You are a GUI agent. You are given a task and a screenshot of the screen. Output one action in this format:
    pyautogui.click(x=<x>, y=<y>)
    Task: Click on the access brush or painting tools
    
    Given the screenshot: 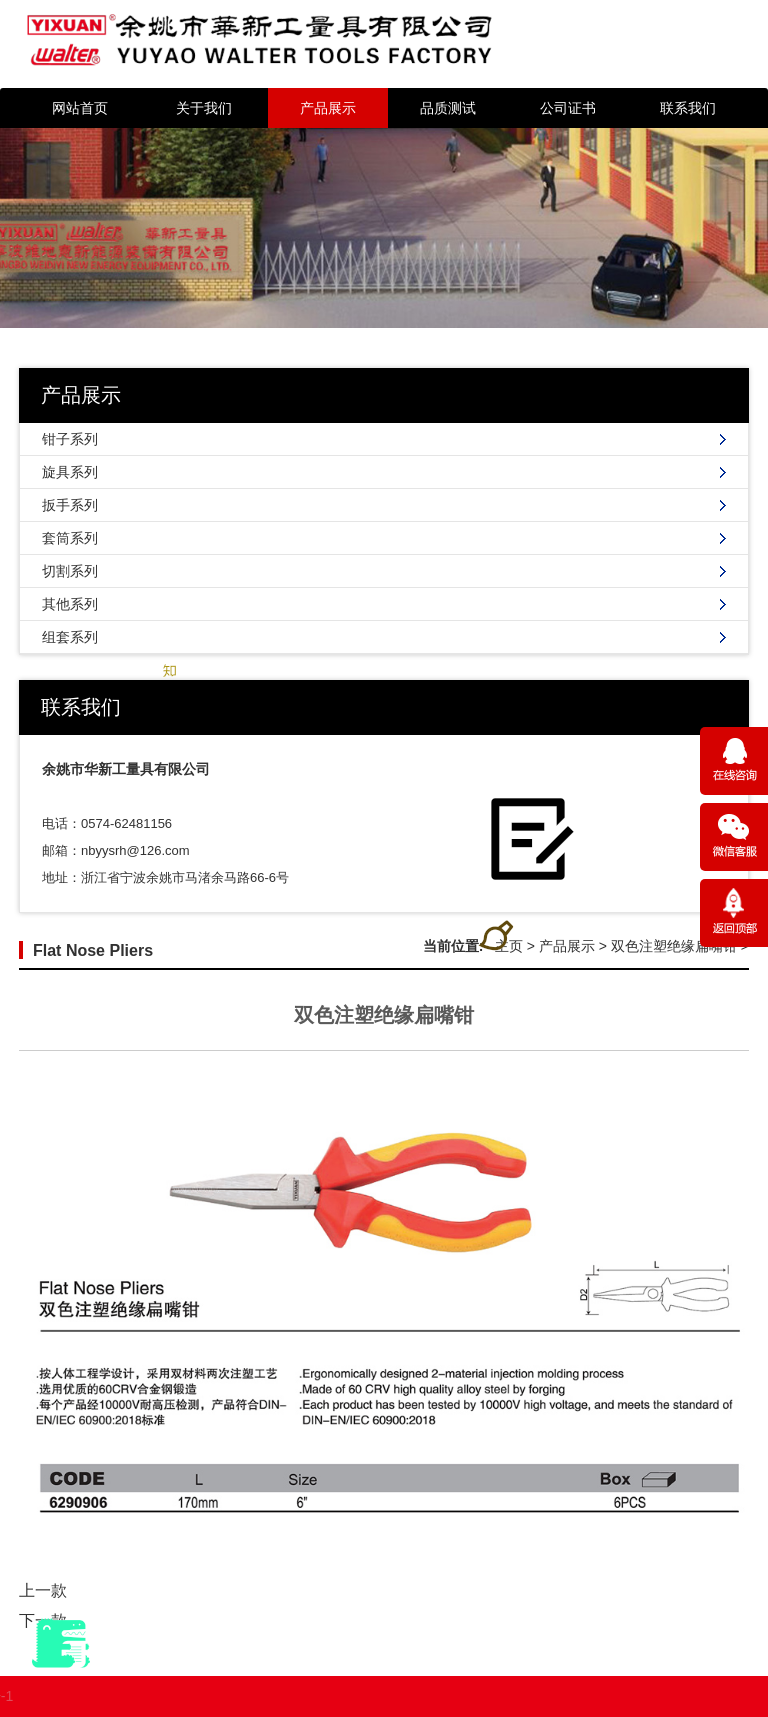 What is the action you would take?
    pyautogui.click(x=496, y=936)
    